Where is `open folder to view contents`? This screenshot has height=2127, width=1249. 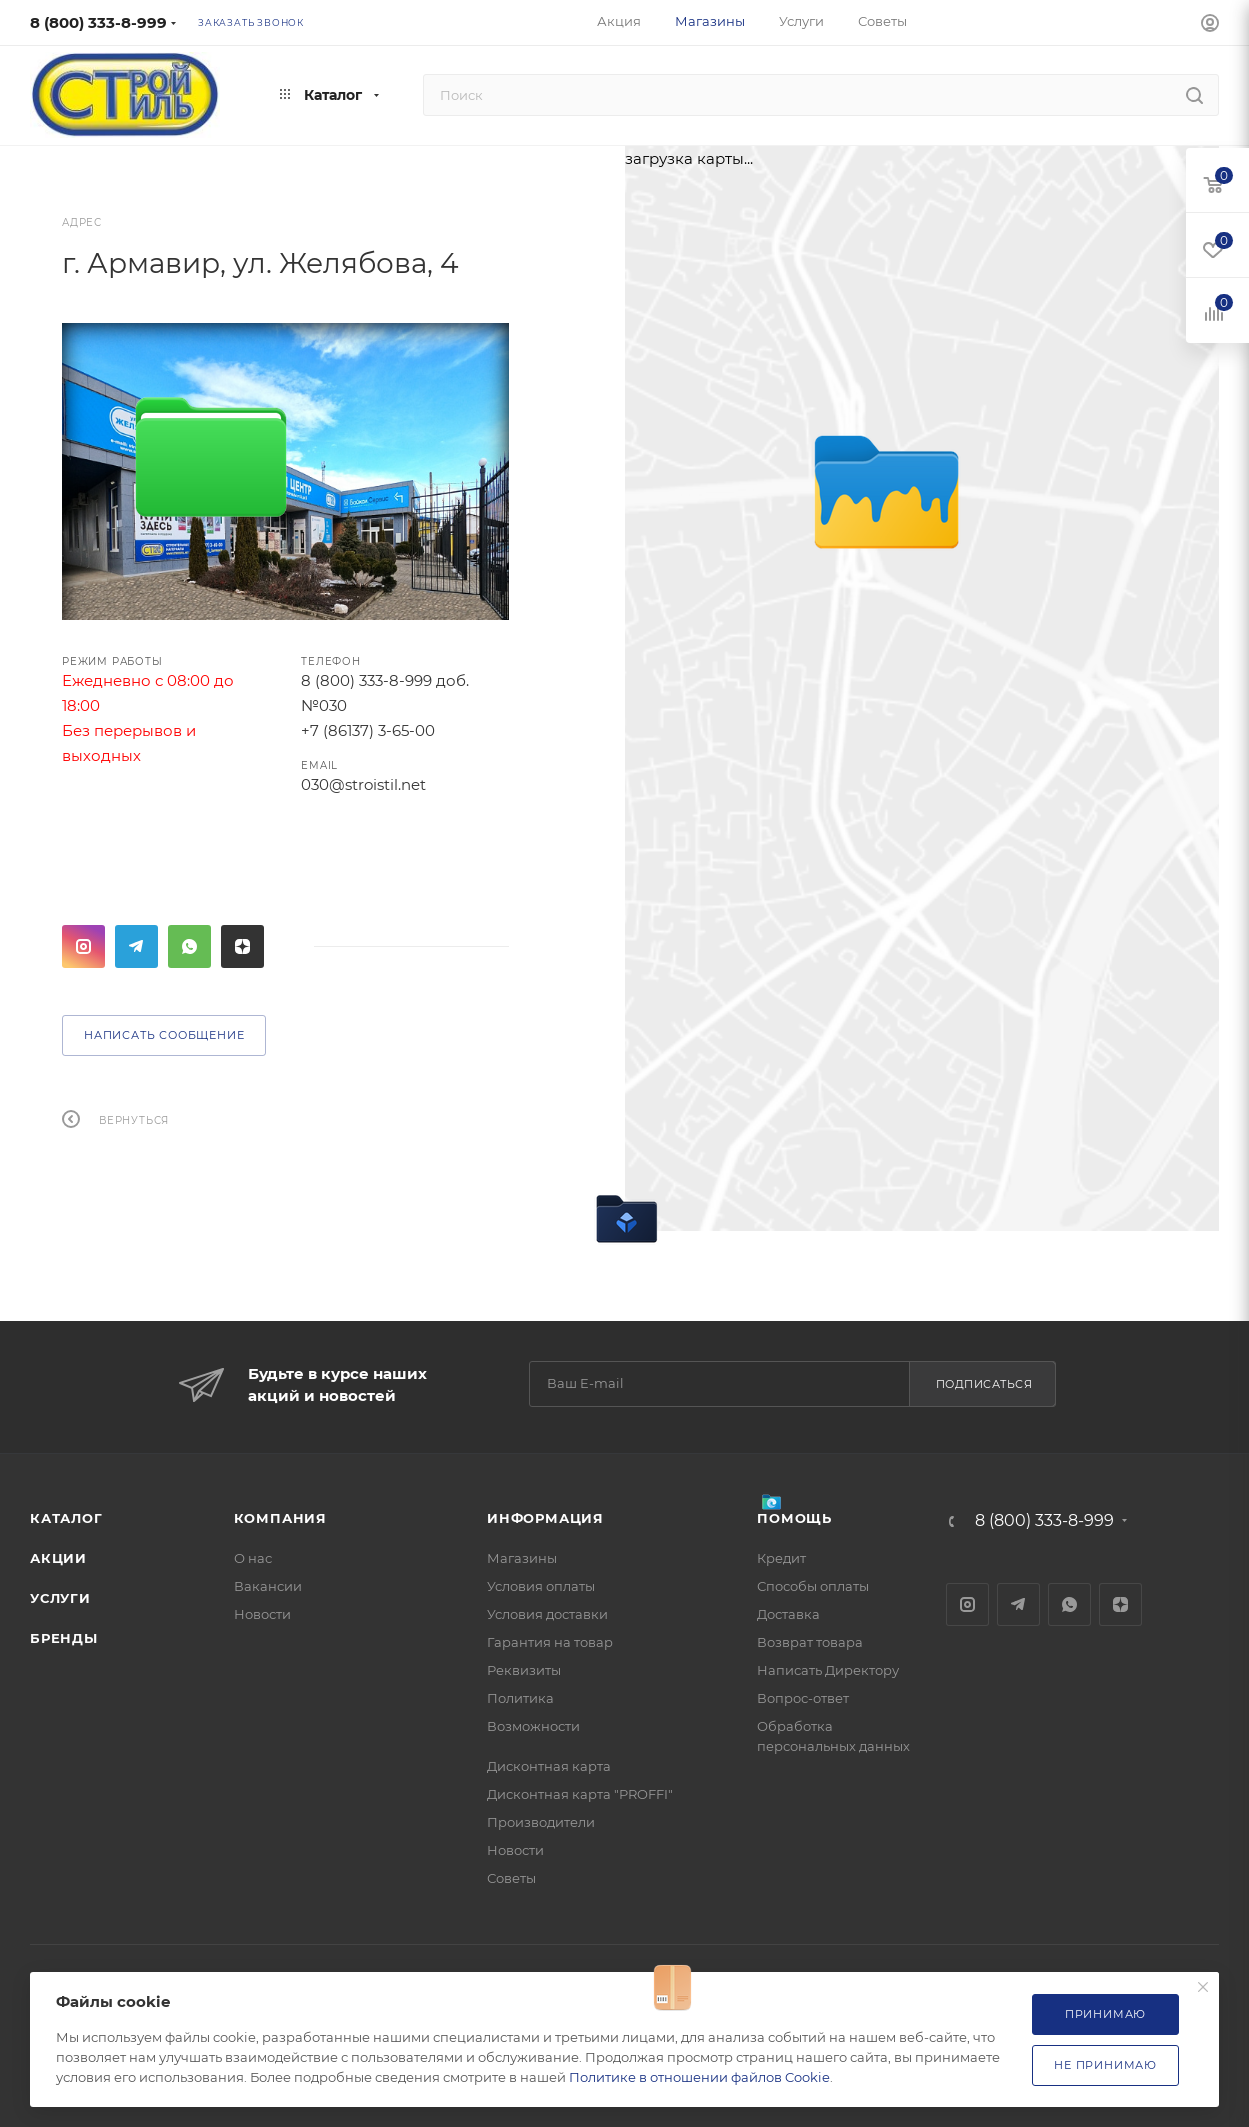 open folder to view contents is located at coordinates (211, 457).